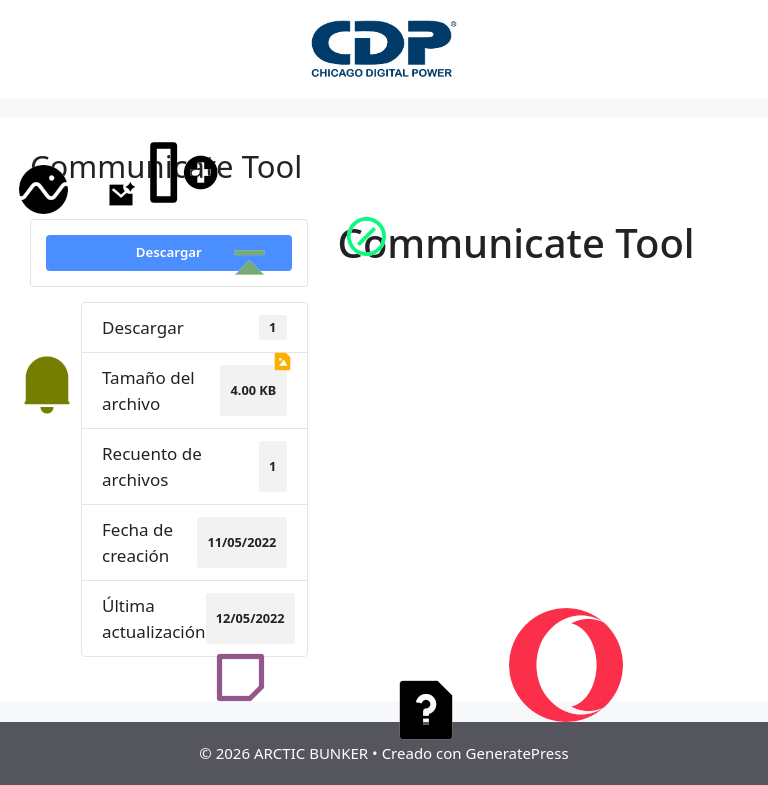 The image size is (768, 785). Describe the element at coordinates (43, 189) in the screenshot. I see `cesium platform logo` at that location.